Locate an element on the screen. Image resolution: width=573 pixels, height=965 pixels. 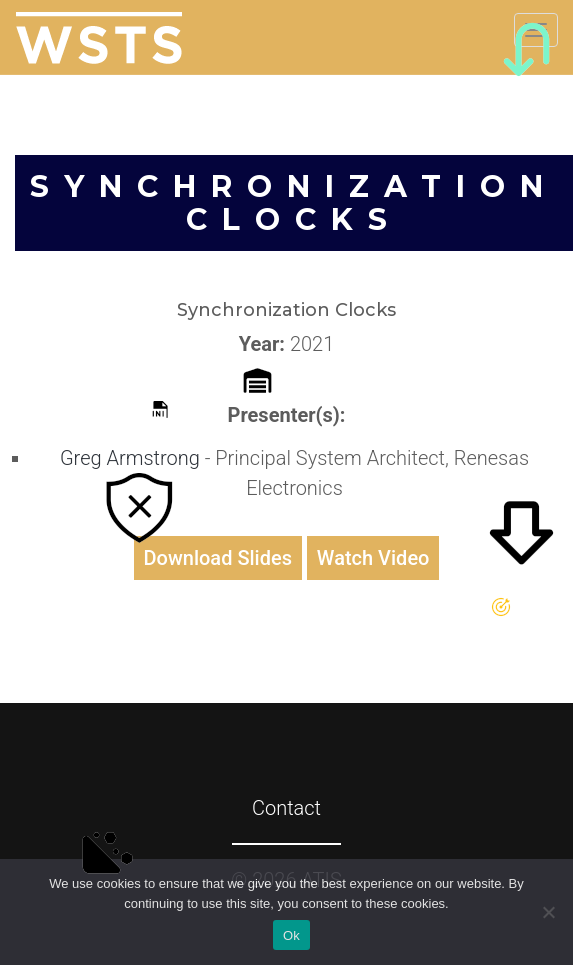
view or open an INI configuration file is located at coordinates (160, 409).